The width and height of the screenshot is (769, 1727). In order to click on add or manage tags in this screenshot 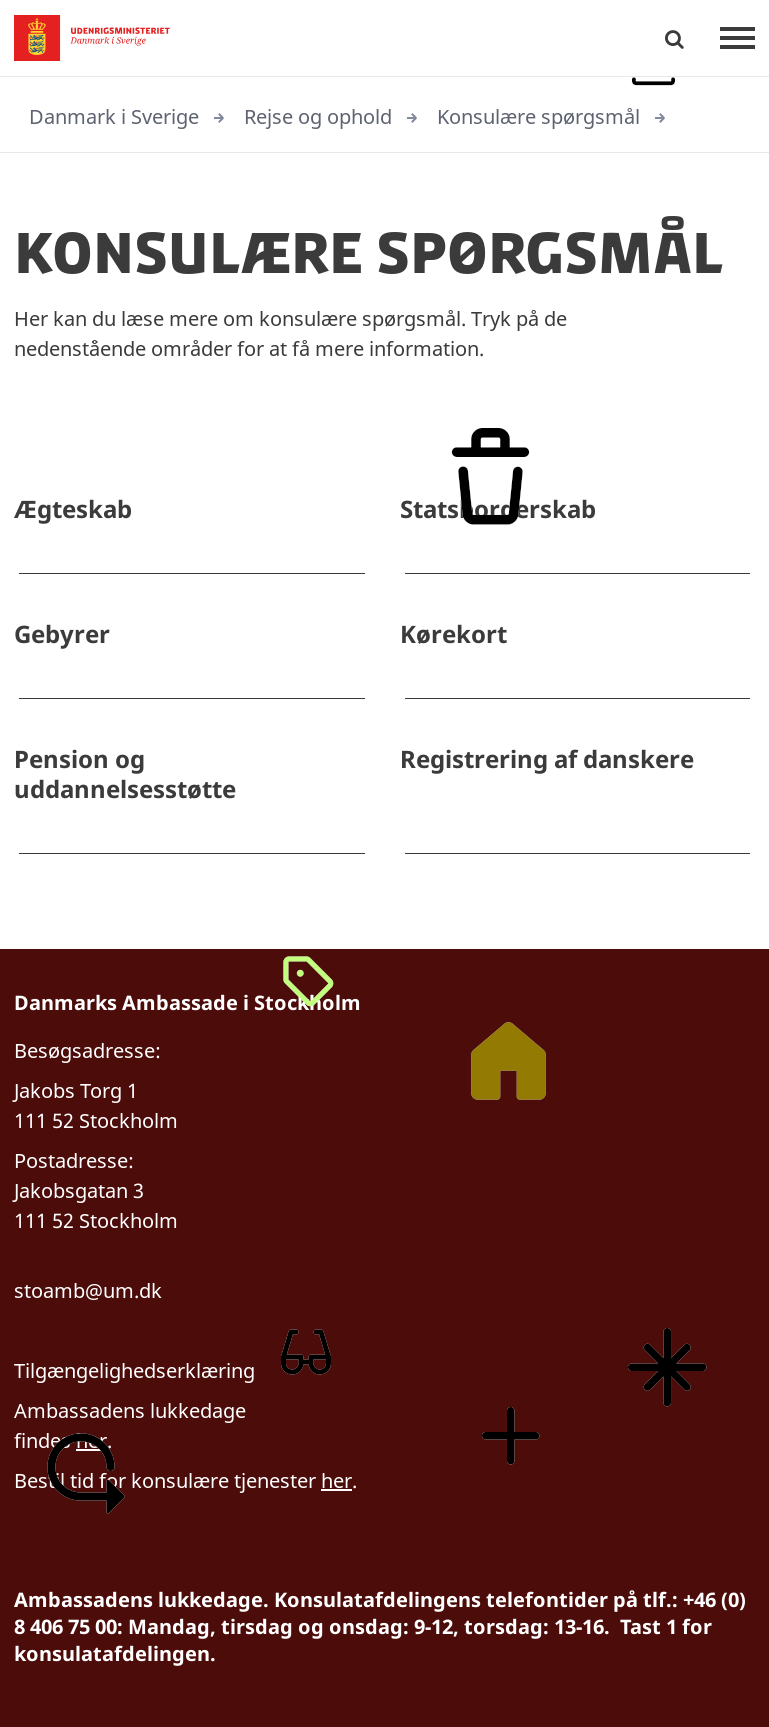, I will do `click(307, 980)`.